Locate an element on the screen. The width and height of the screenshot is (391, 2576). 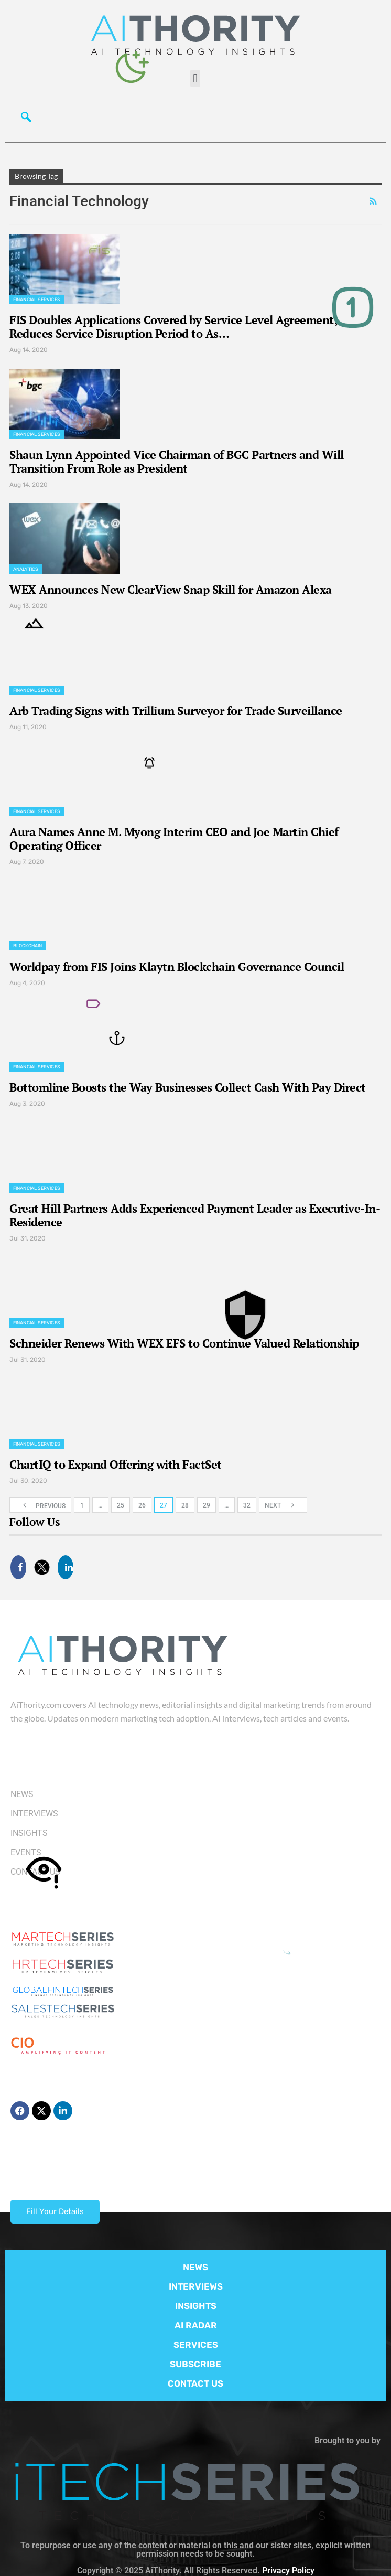
anchor link to a fixed section on a page is located at coordinates (117, 1038).